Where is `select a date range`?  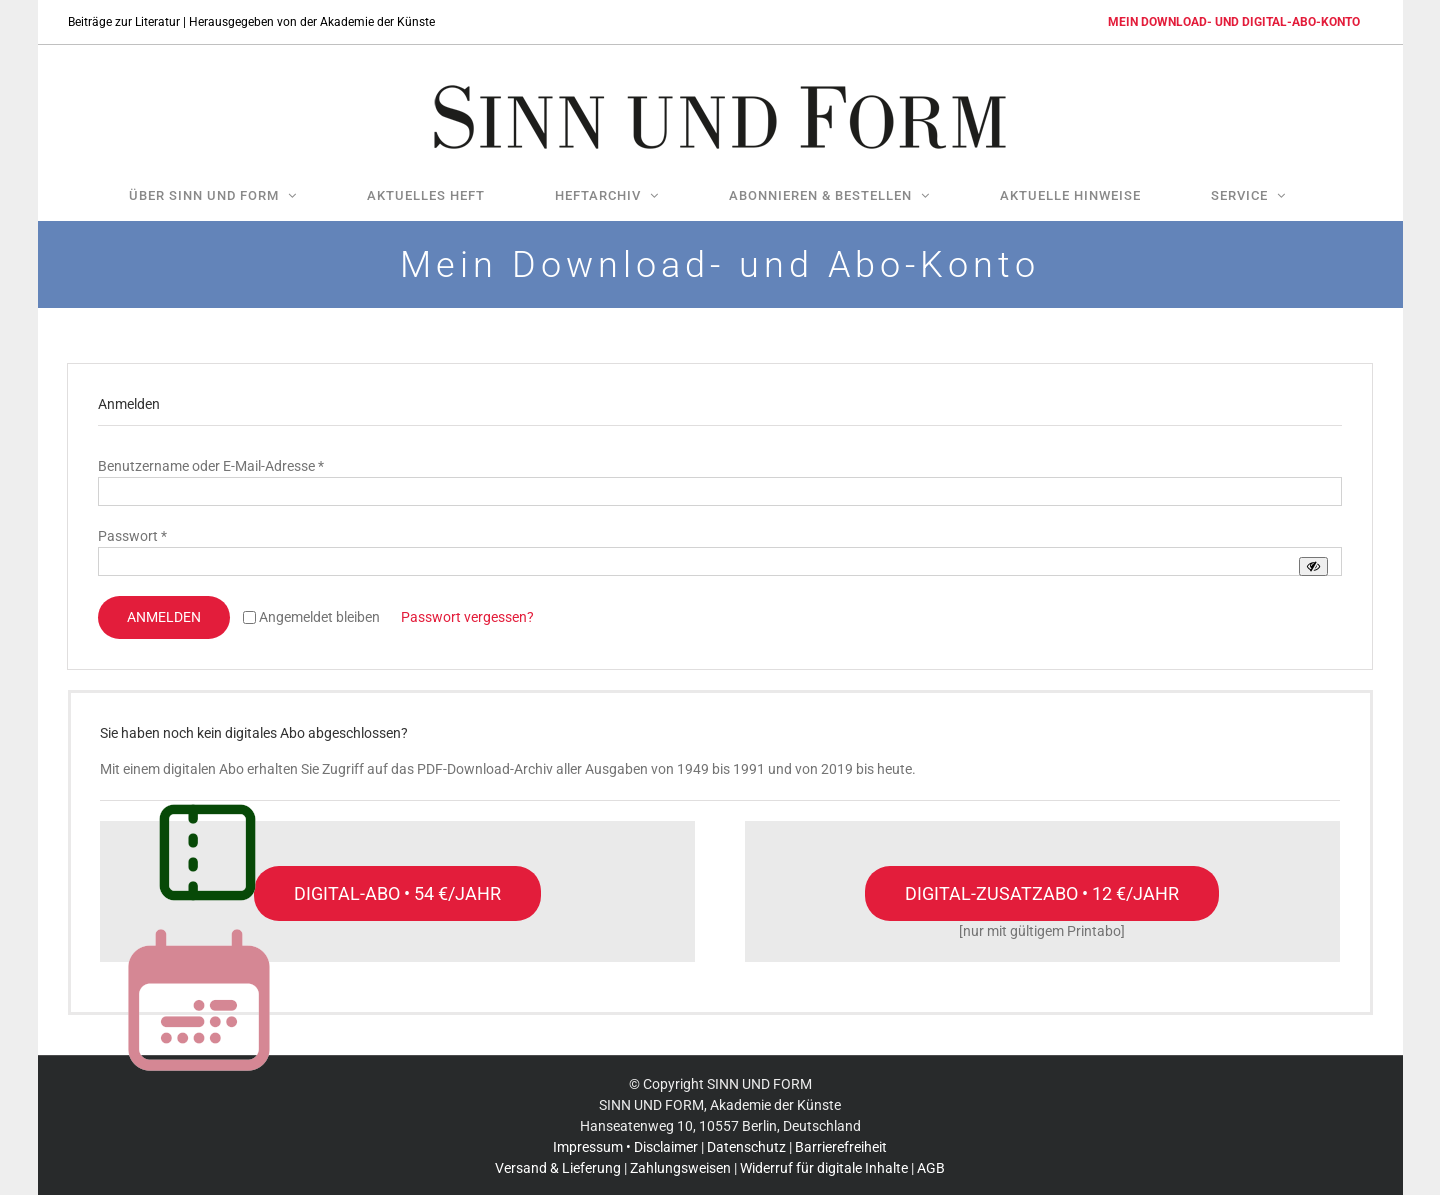 select a date range is located at coordinates (199, 1000).